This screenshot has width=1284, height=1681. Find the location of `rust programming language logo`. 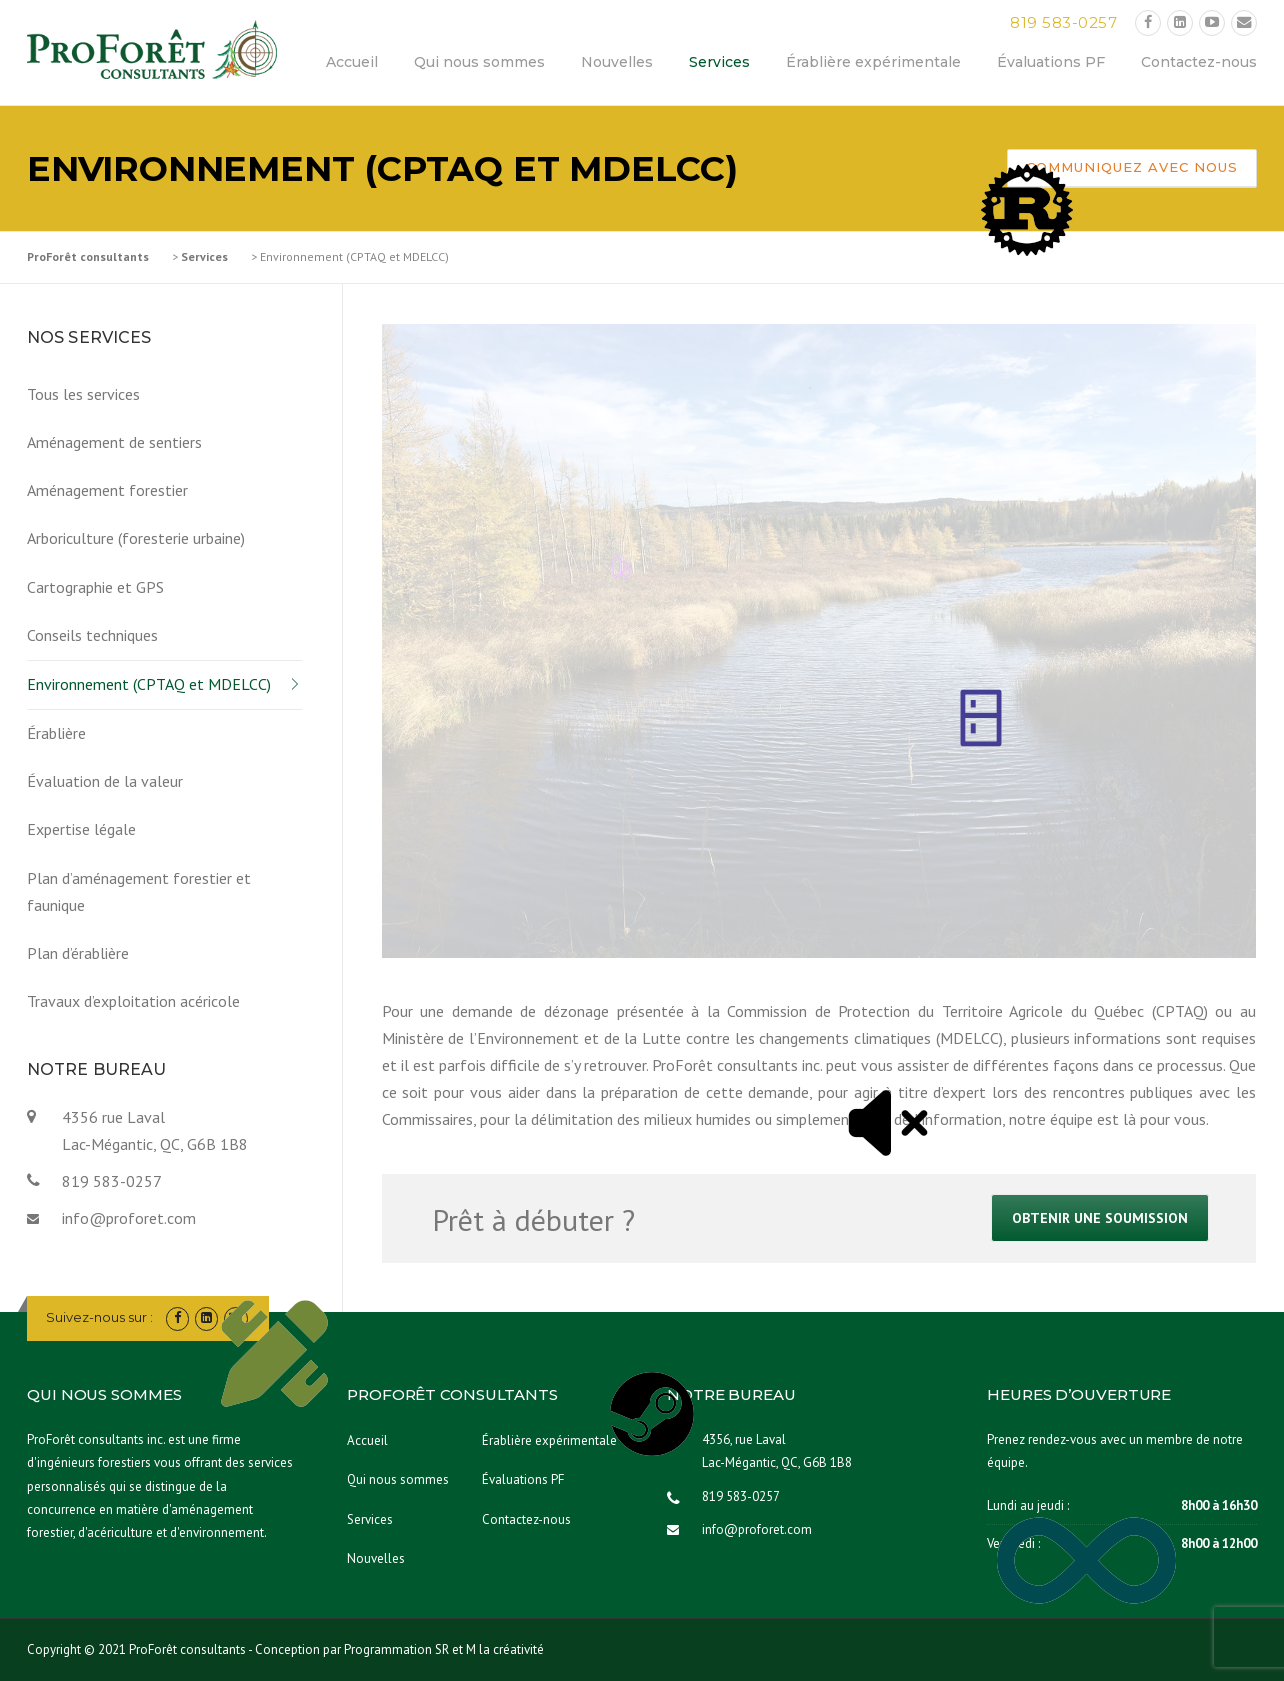

rust programming language logo is located at coordinates (1027, 210).